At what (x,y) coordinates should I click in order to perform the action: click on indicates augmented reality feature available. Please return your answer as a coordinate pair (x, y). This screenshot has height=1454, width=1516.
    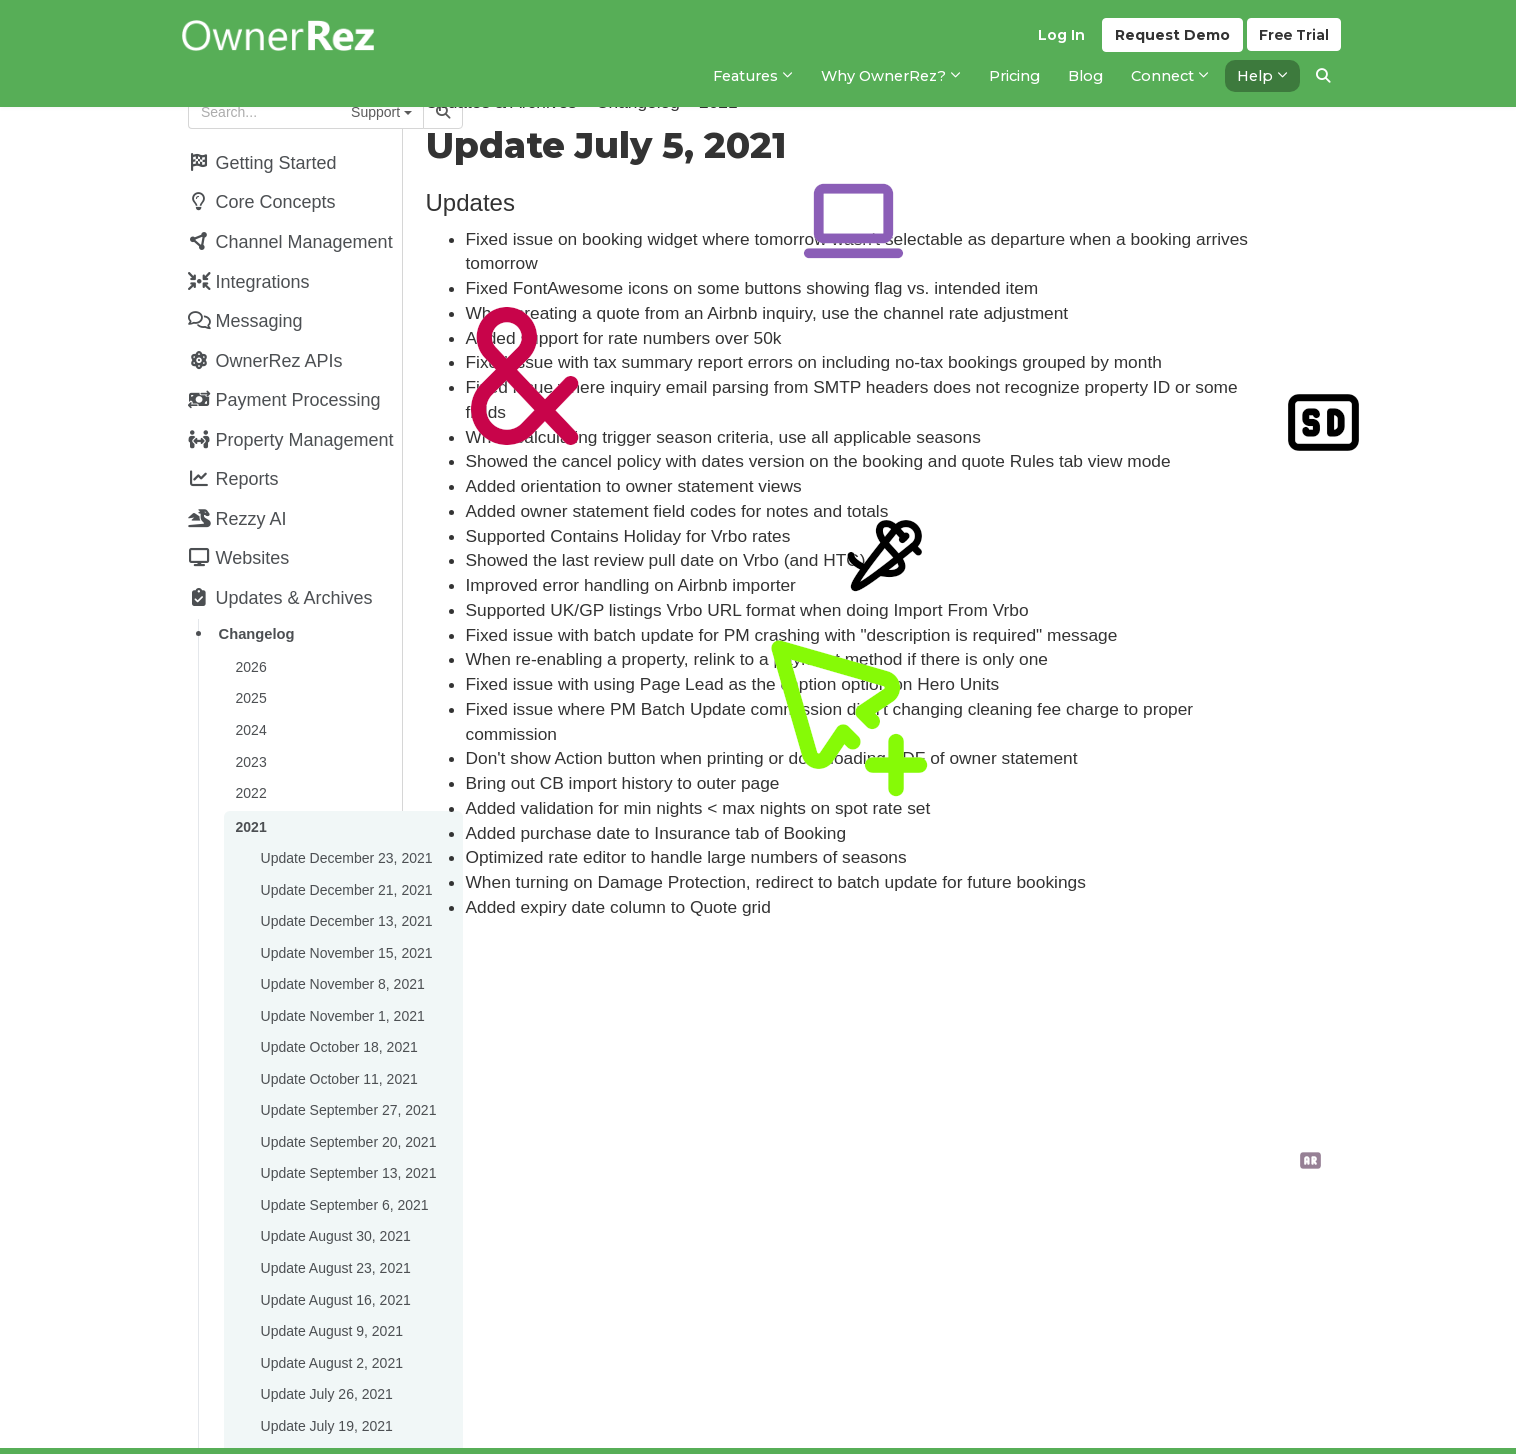
    Looking at the image, I should click on (1310, 1160).